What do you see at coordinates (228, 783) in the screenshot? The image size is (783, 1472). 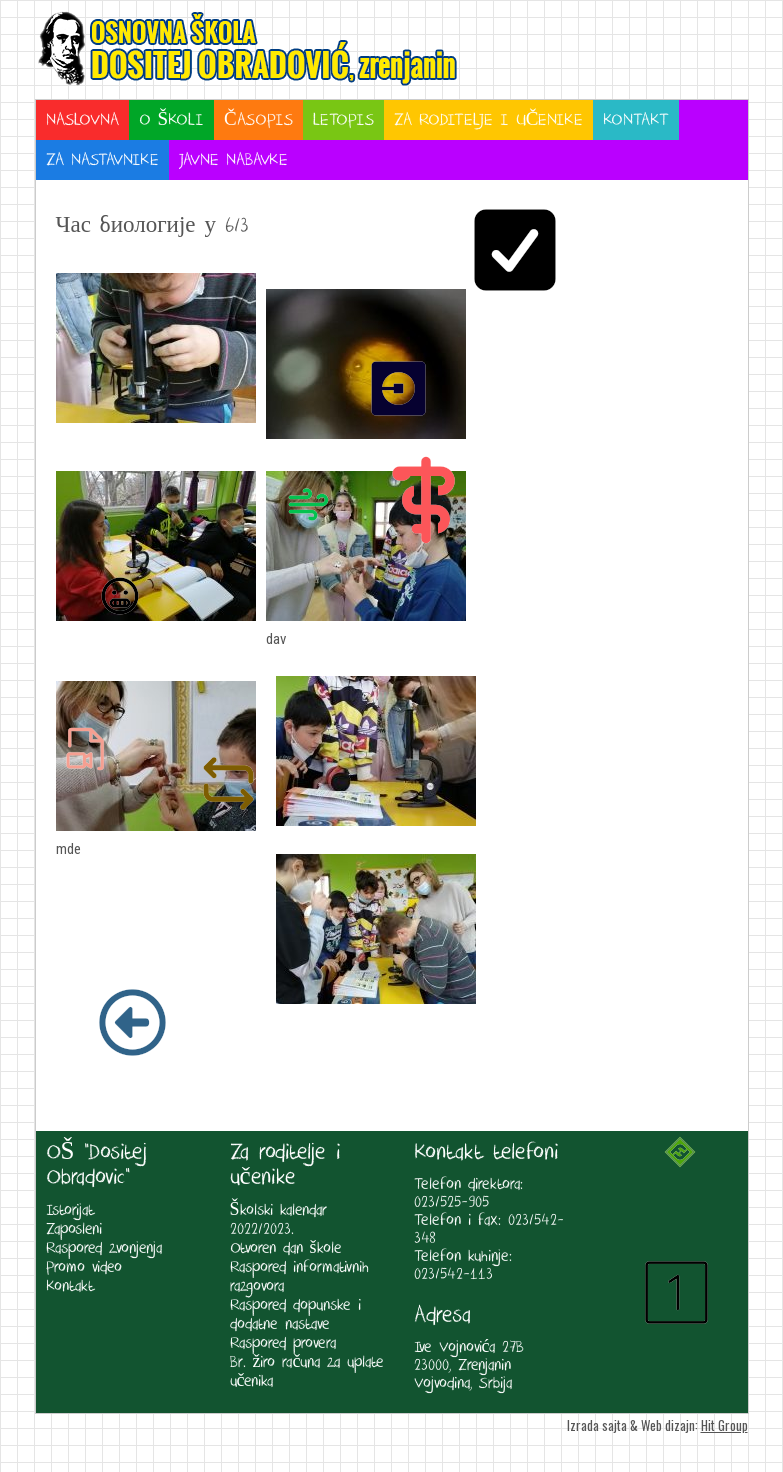 I see `enable repeat mode for media playback` at bounding box center [228, 783].